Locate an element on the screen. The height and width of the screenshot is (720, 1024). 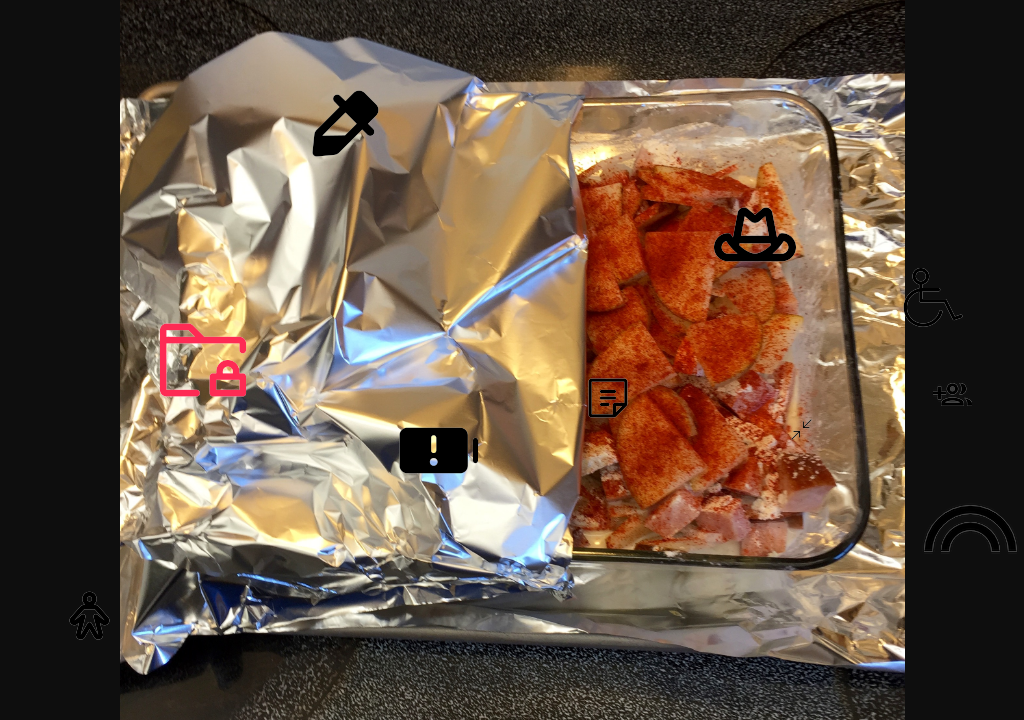
select a color from the canvas is located at coordinates (345, 123).